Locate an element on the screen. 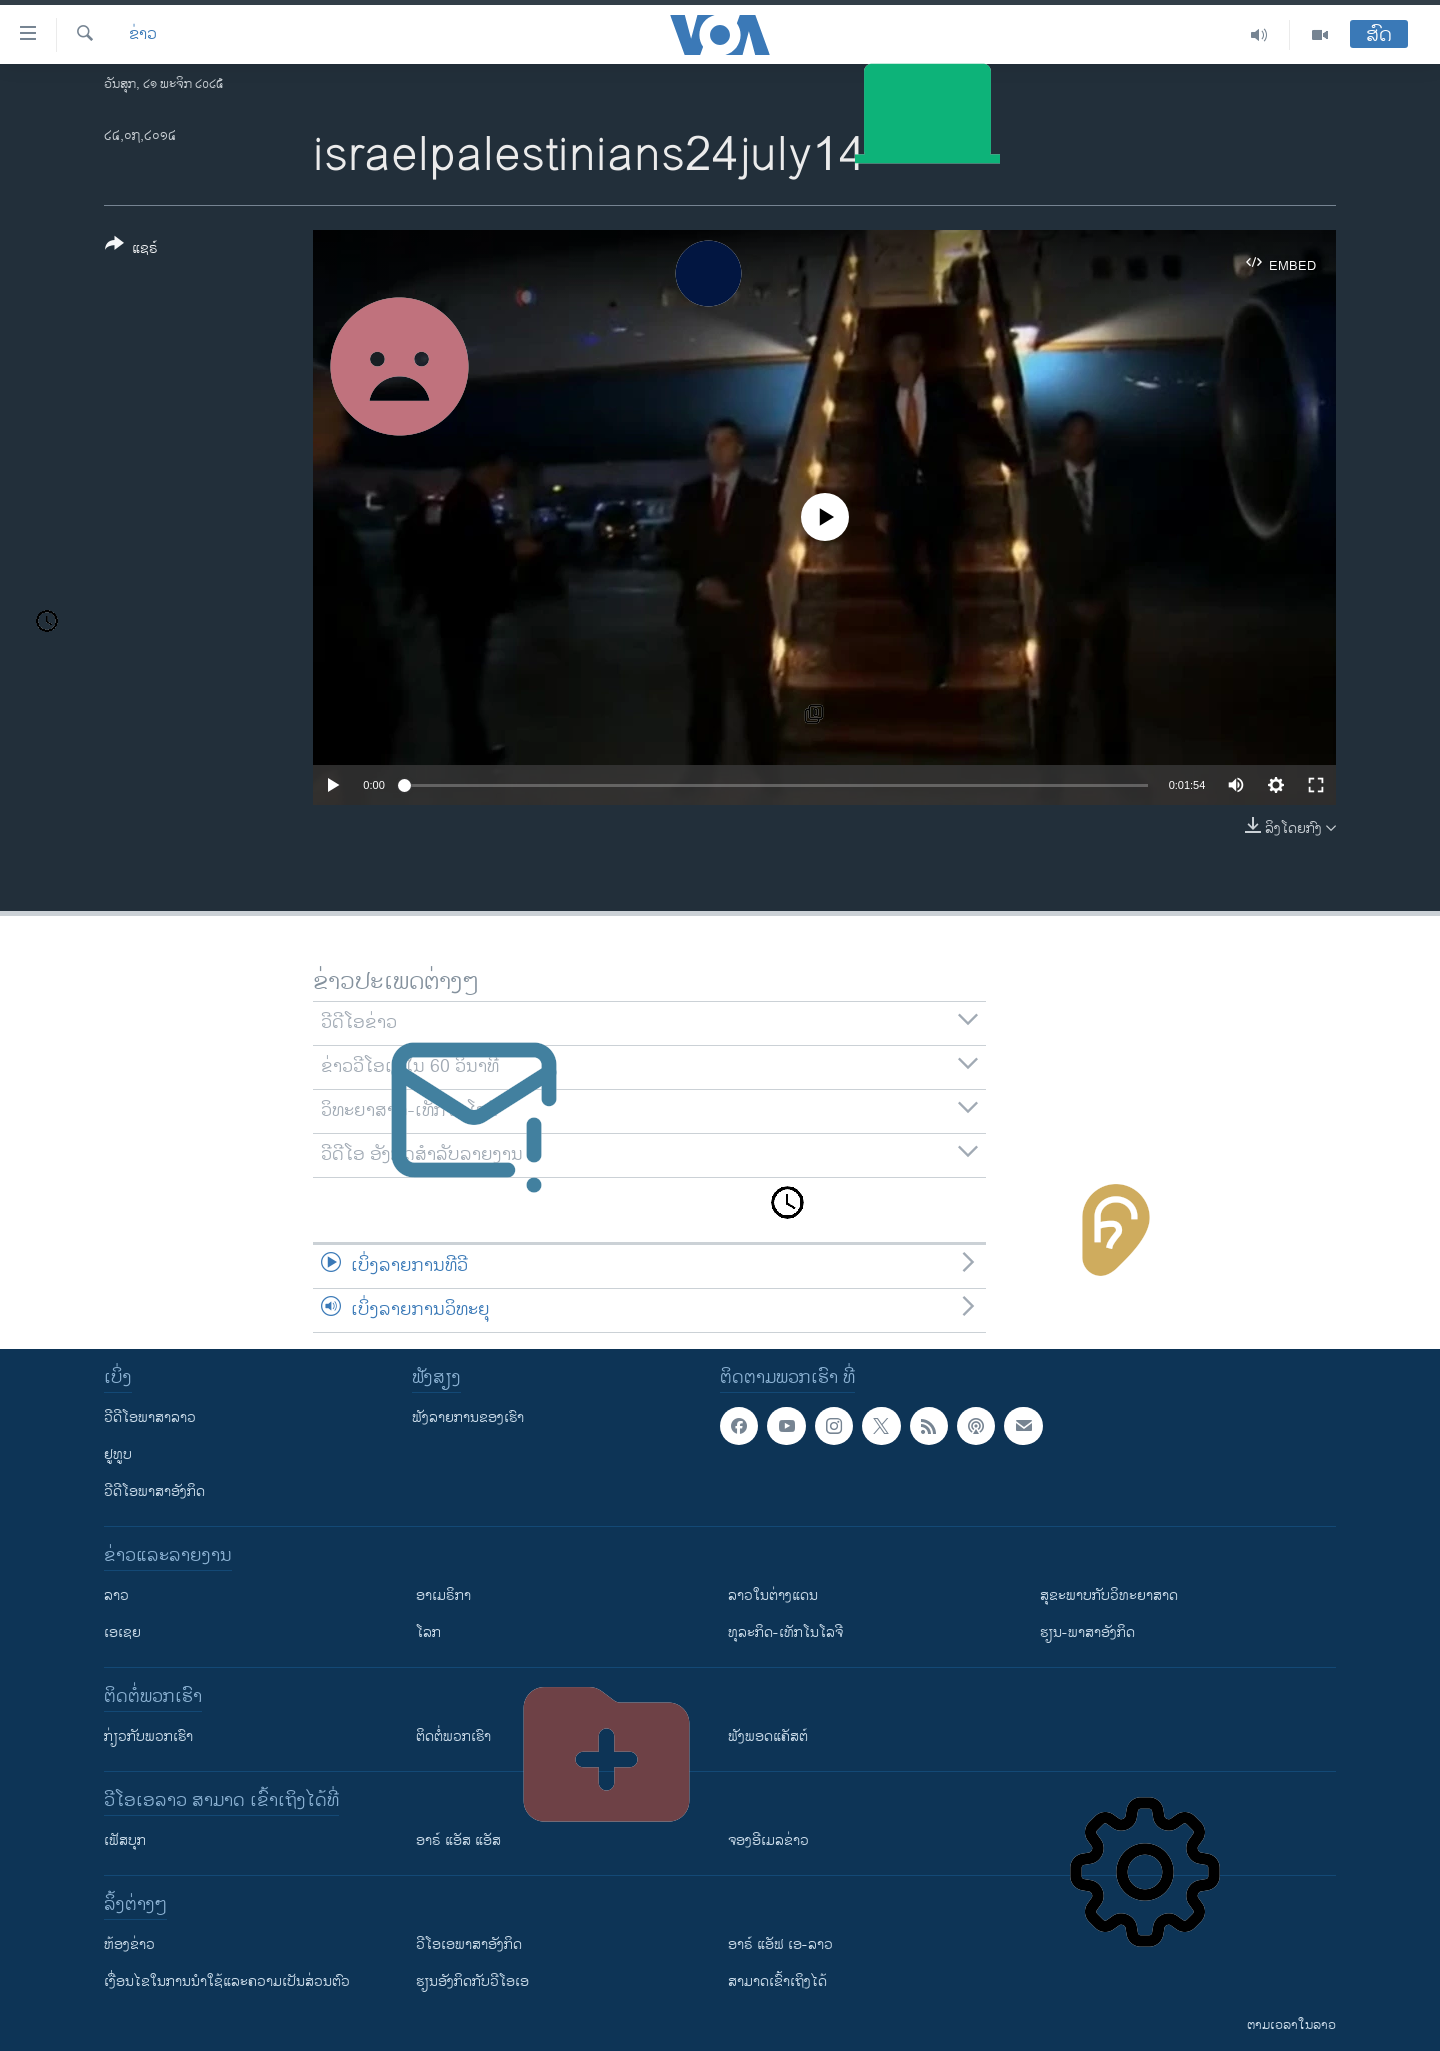  indicates a problem with an email or message is located at coordinates (474, 1110).